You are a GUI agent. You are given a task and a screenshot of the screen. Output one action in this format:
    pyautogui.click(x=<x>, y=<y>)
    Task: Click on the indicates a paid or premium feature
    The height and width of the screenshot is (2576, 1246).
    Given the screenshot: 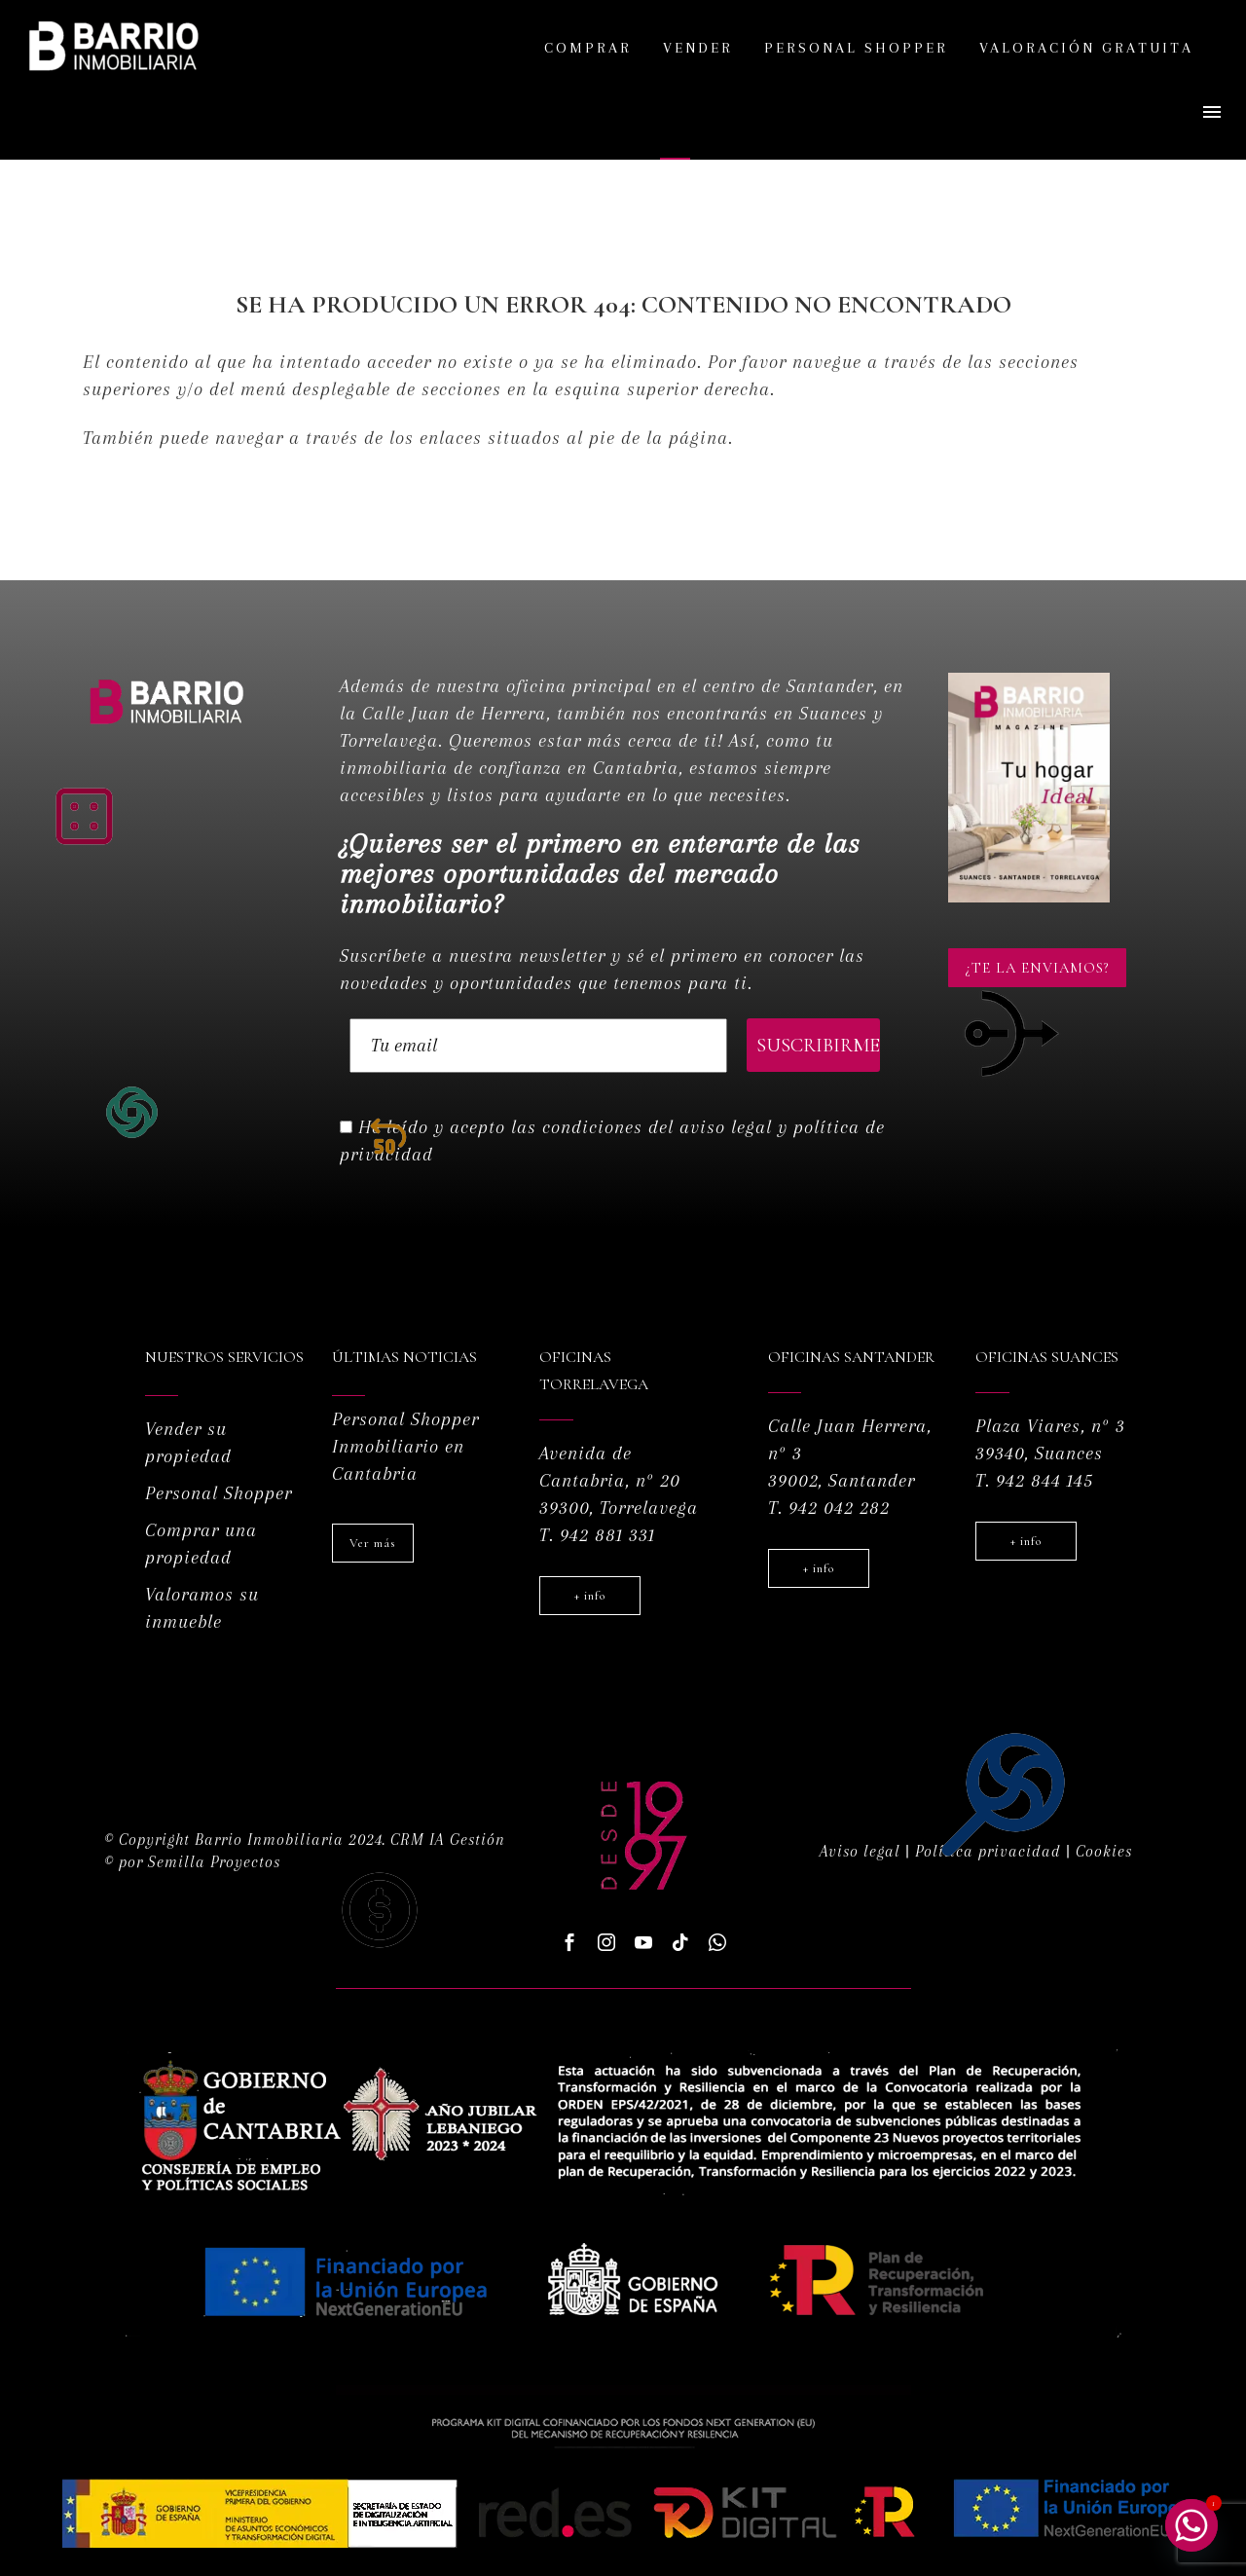 What is the action you would take?
    pyautogui.click(x=380, y=1910)
    